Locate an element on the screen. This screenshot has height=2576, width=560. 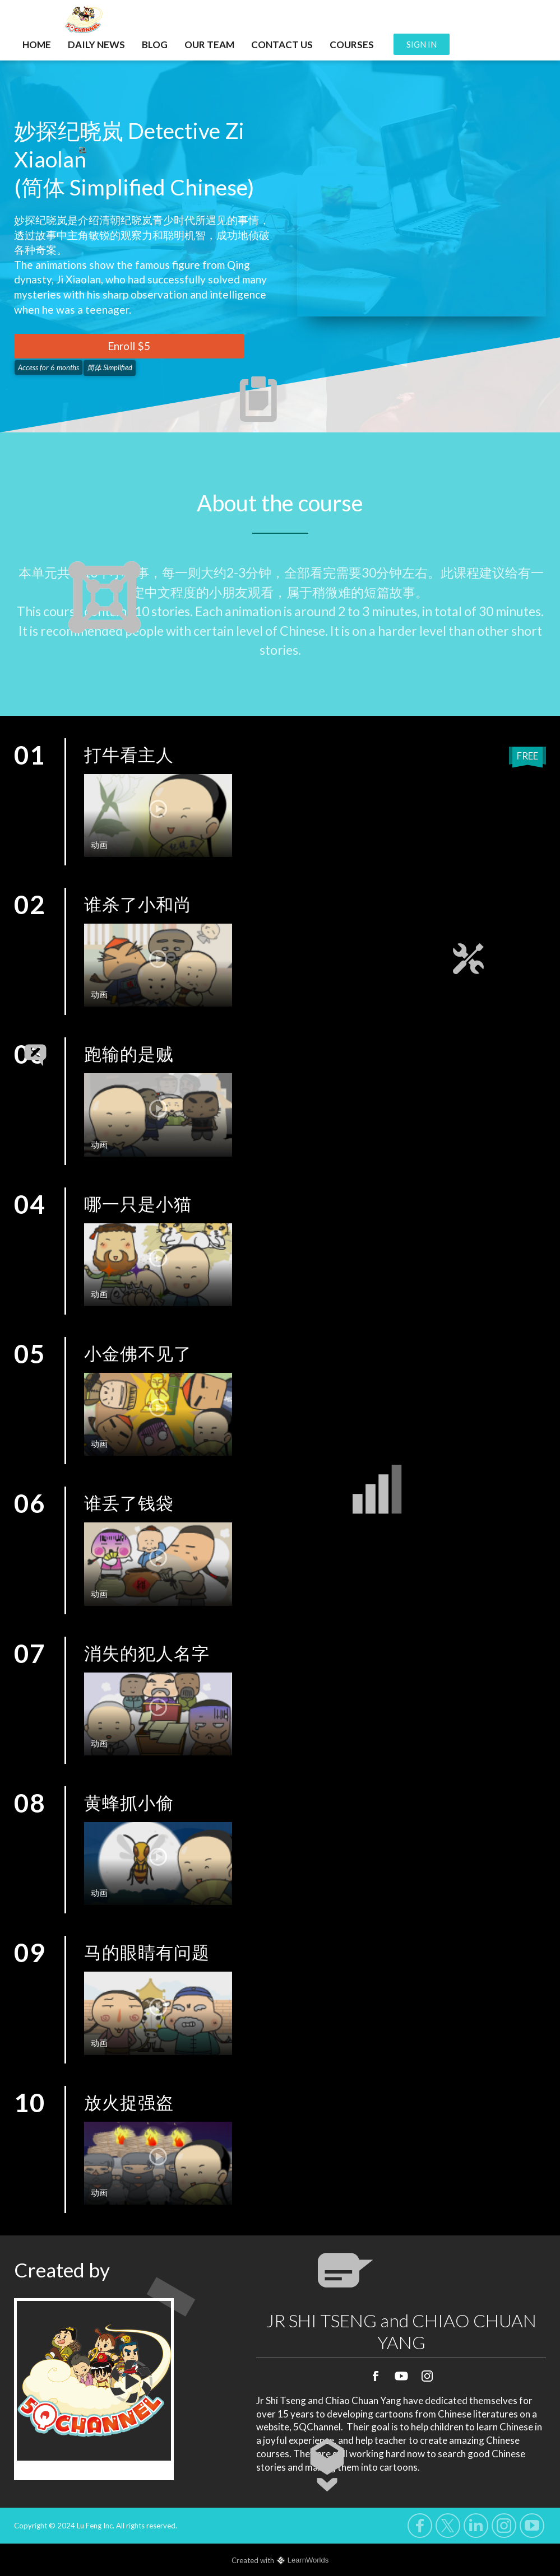
indicates a virtual machine or appliance file is located at coordinates (104, 597).